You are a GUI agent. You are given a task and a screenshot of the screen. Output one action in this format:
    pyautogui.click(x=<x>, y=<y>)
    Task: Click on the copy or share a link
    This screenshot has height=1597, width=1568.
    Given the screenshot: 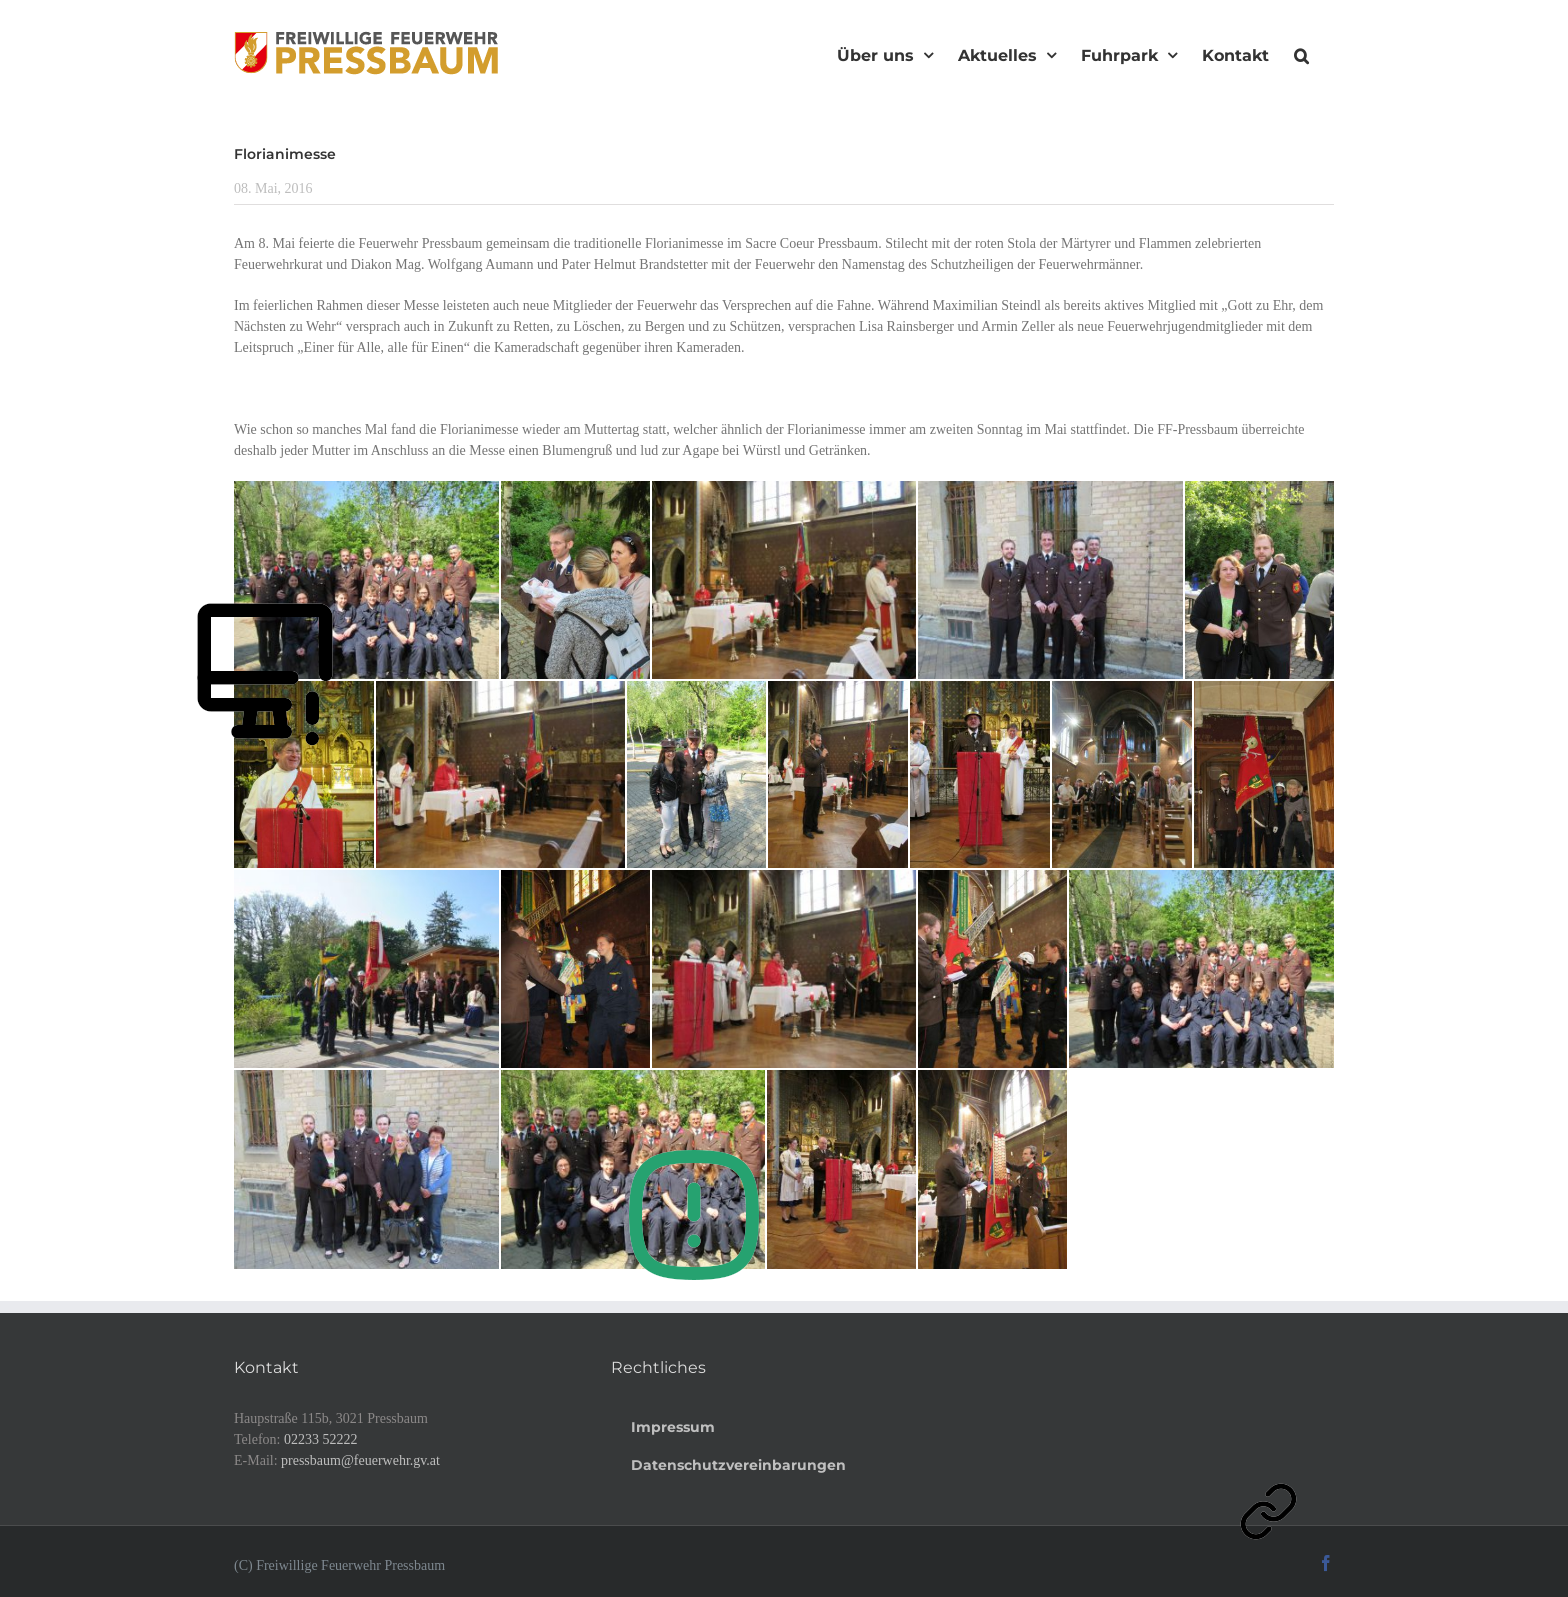 What is the action you would take?
    pyautogui.click(x=1268, y=1511)
    